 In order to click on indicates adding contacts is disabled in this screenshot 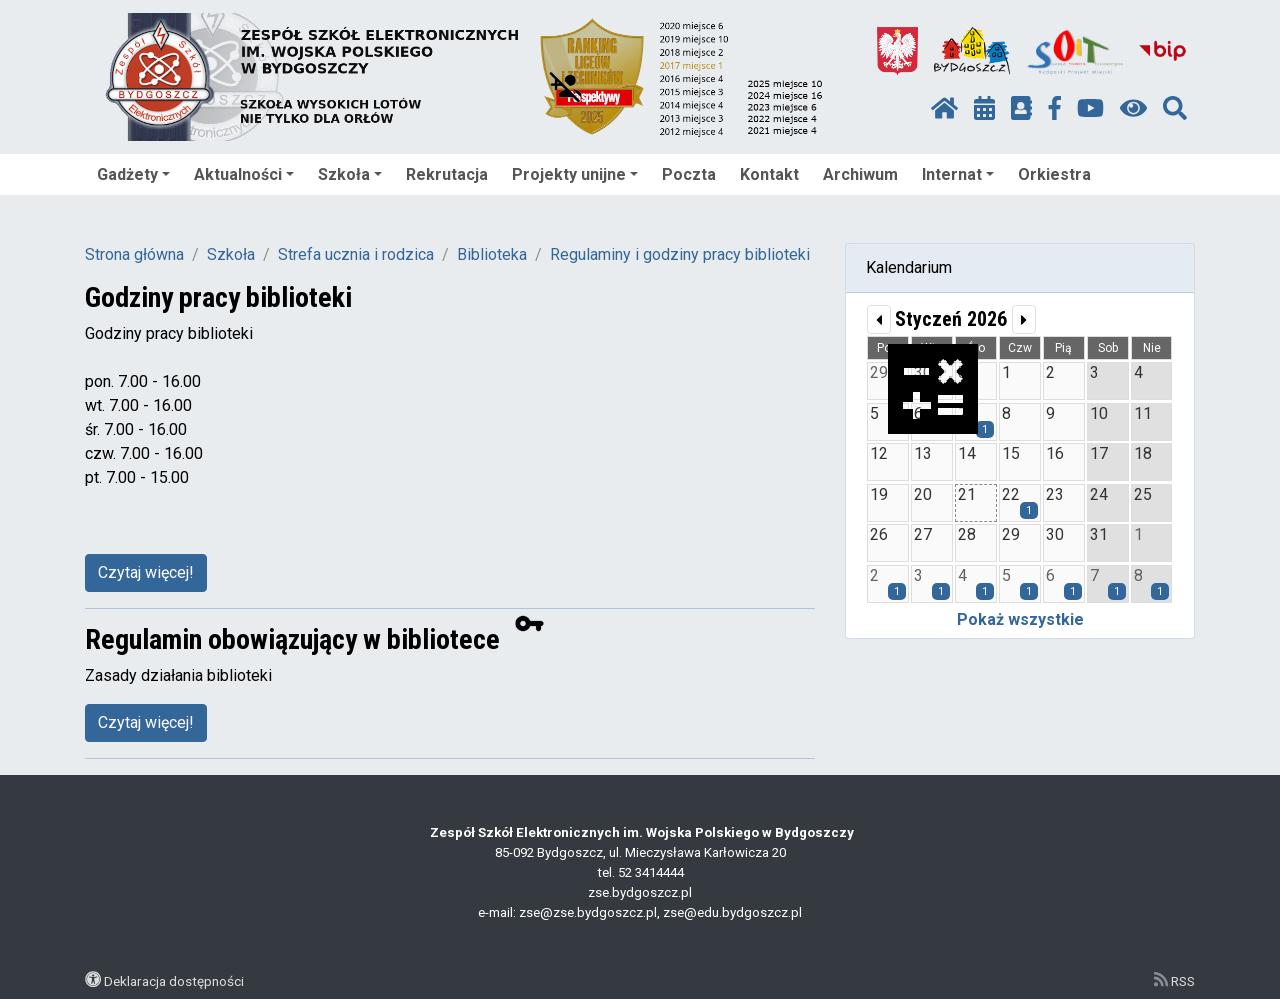, I will do `click(566, 86)`.